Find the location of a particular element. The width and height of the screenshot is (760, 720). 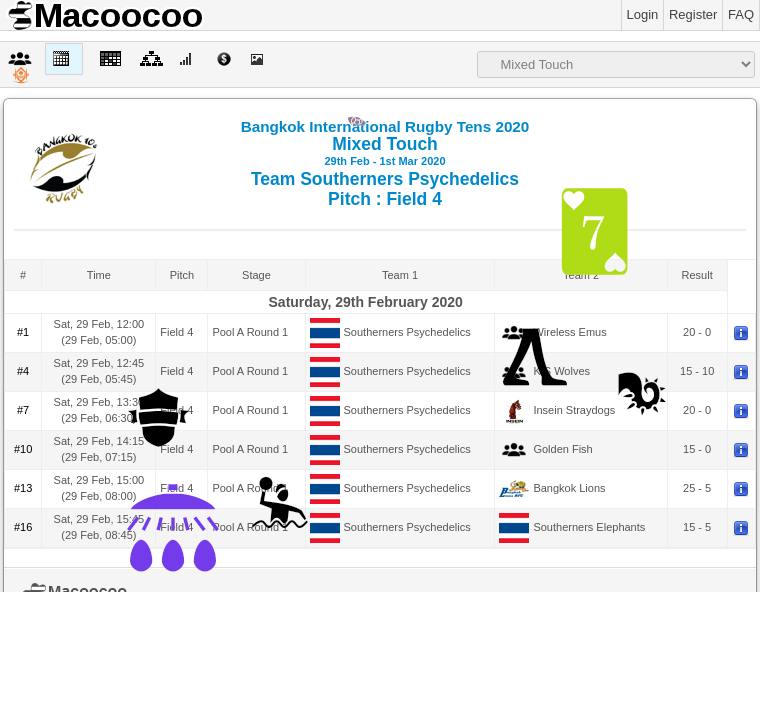

activate enhanced vision or perception ability is located at coordinates (357, 122).